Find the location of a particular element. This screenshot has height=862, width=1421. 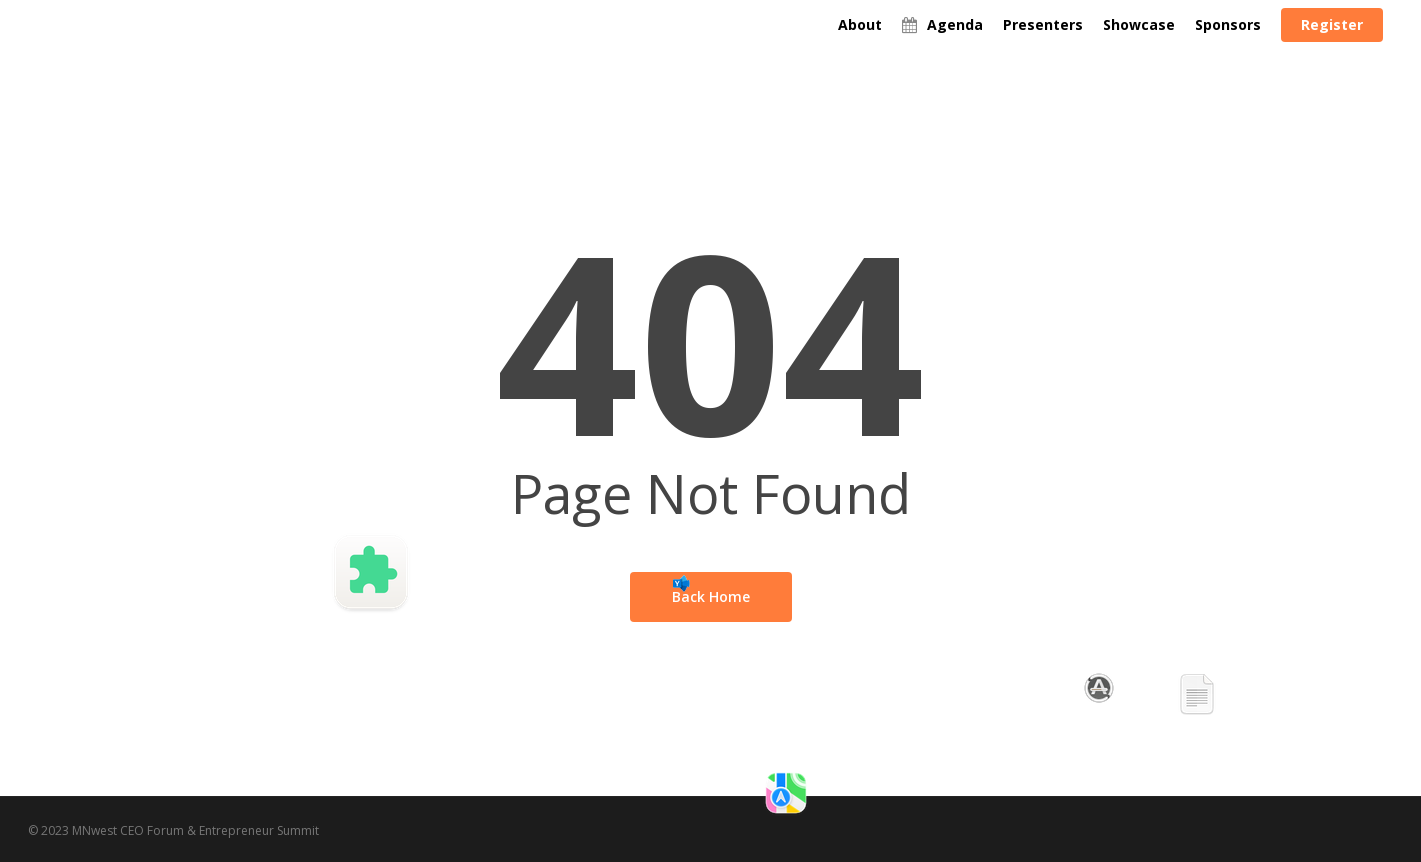

a windows ini configuration file associated with wine is located at coordinates (1197, 694).